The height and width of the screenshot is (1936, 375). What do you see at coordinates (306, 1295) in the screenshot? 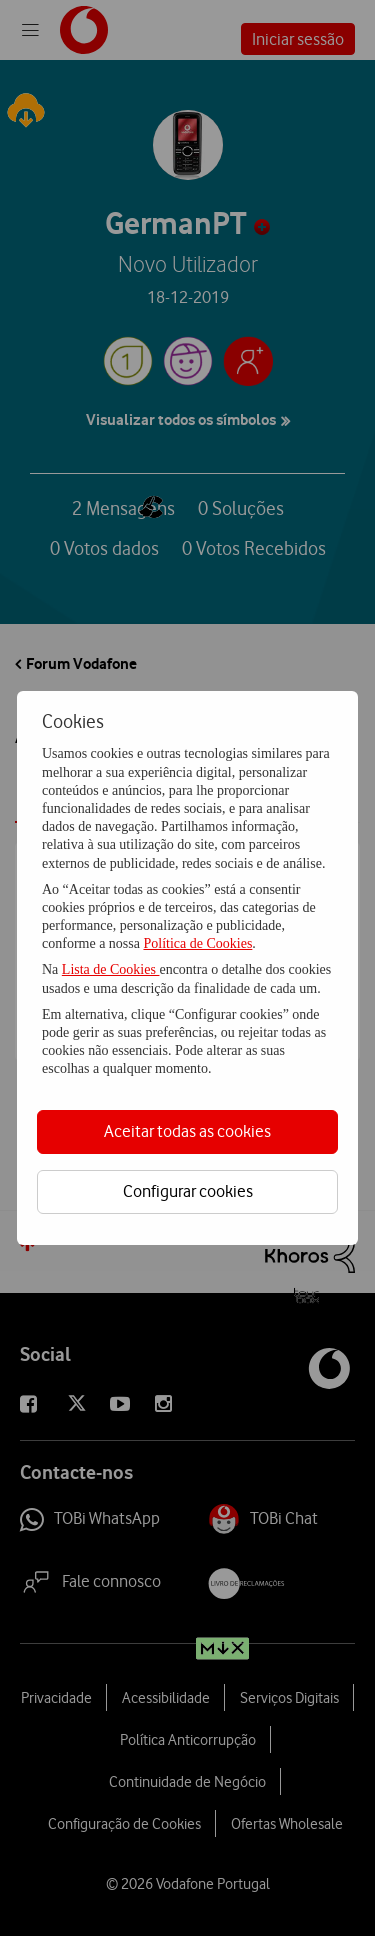
I see `tourbox brand logo` at bounding box center [306, 1295].